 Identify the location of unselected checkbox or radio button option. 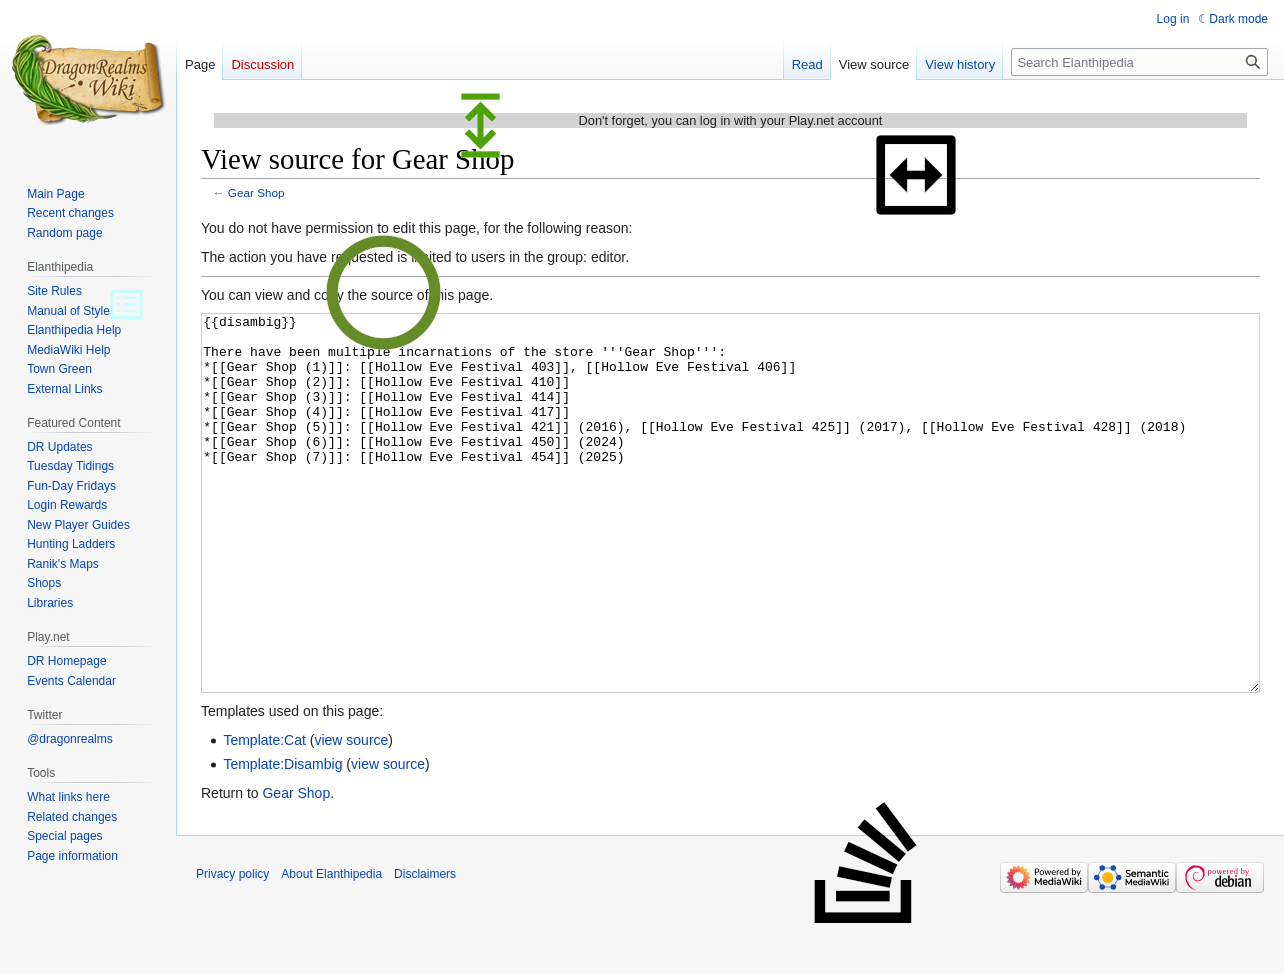
(383, 292).